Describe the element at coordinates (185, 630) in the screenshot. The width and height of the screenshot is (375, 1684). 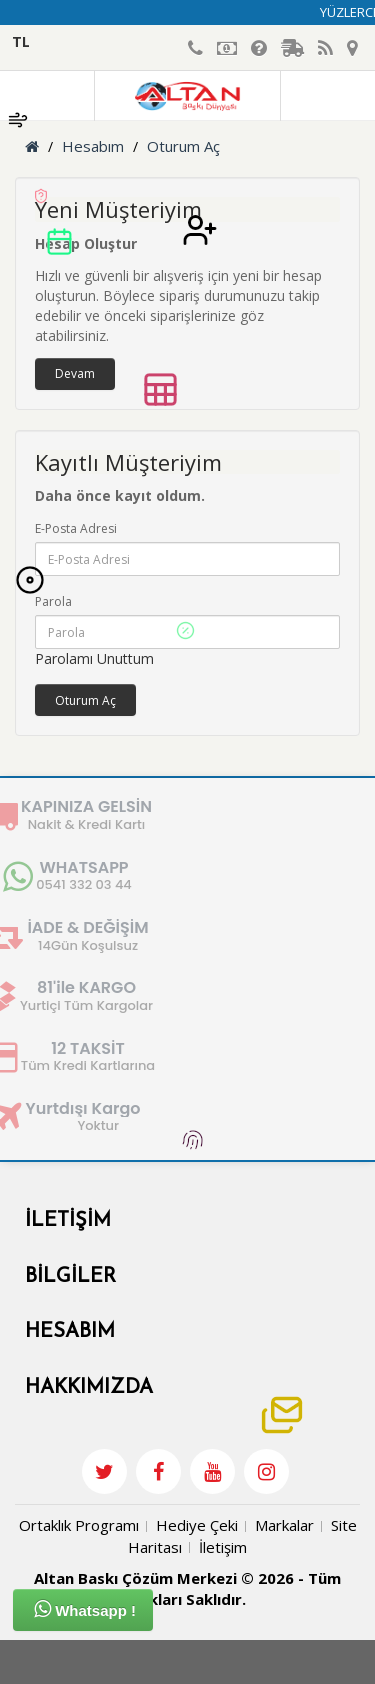
I see `view available discounts or promotions` at that location.